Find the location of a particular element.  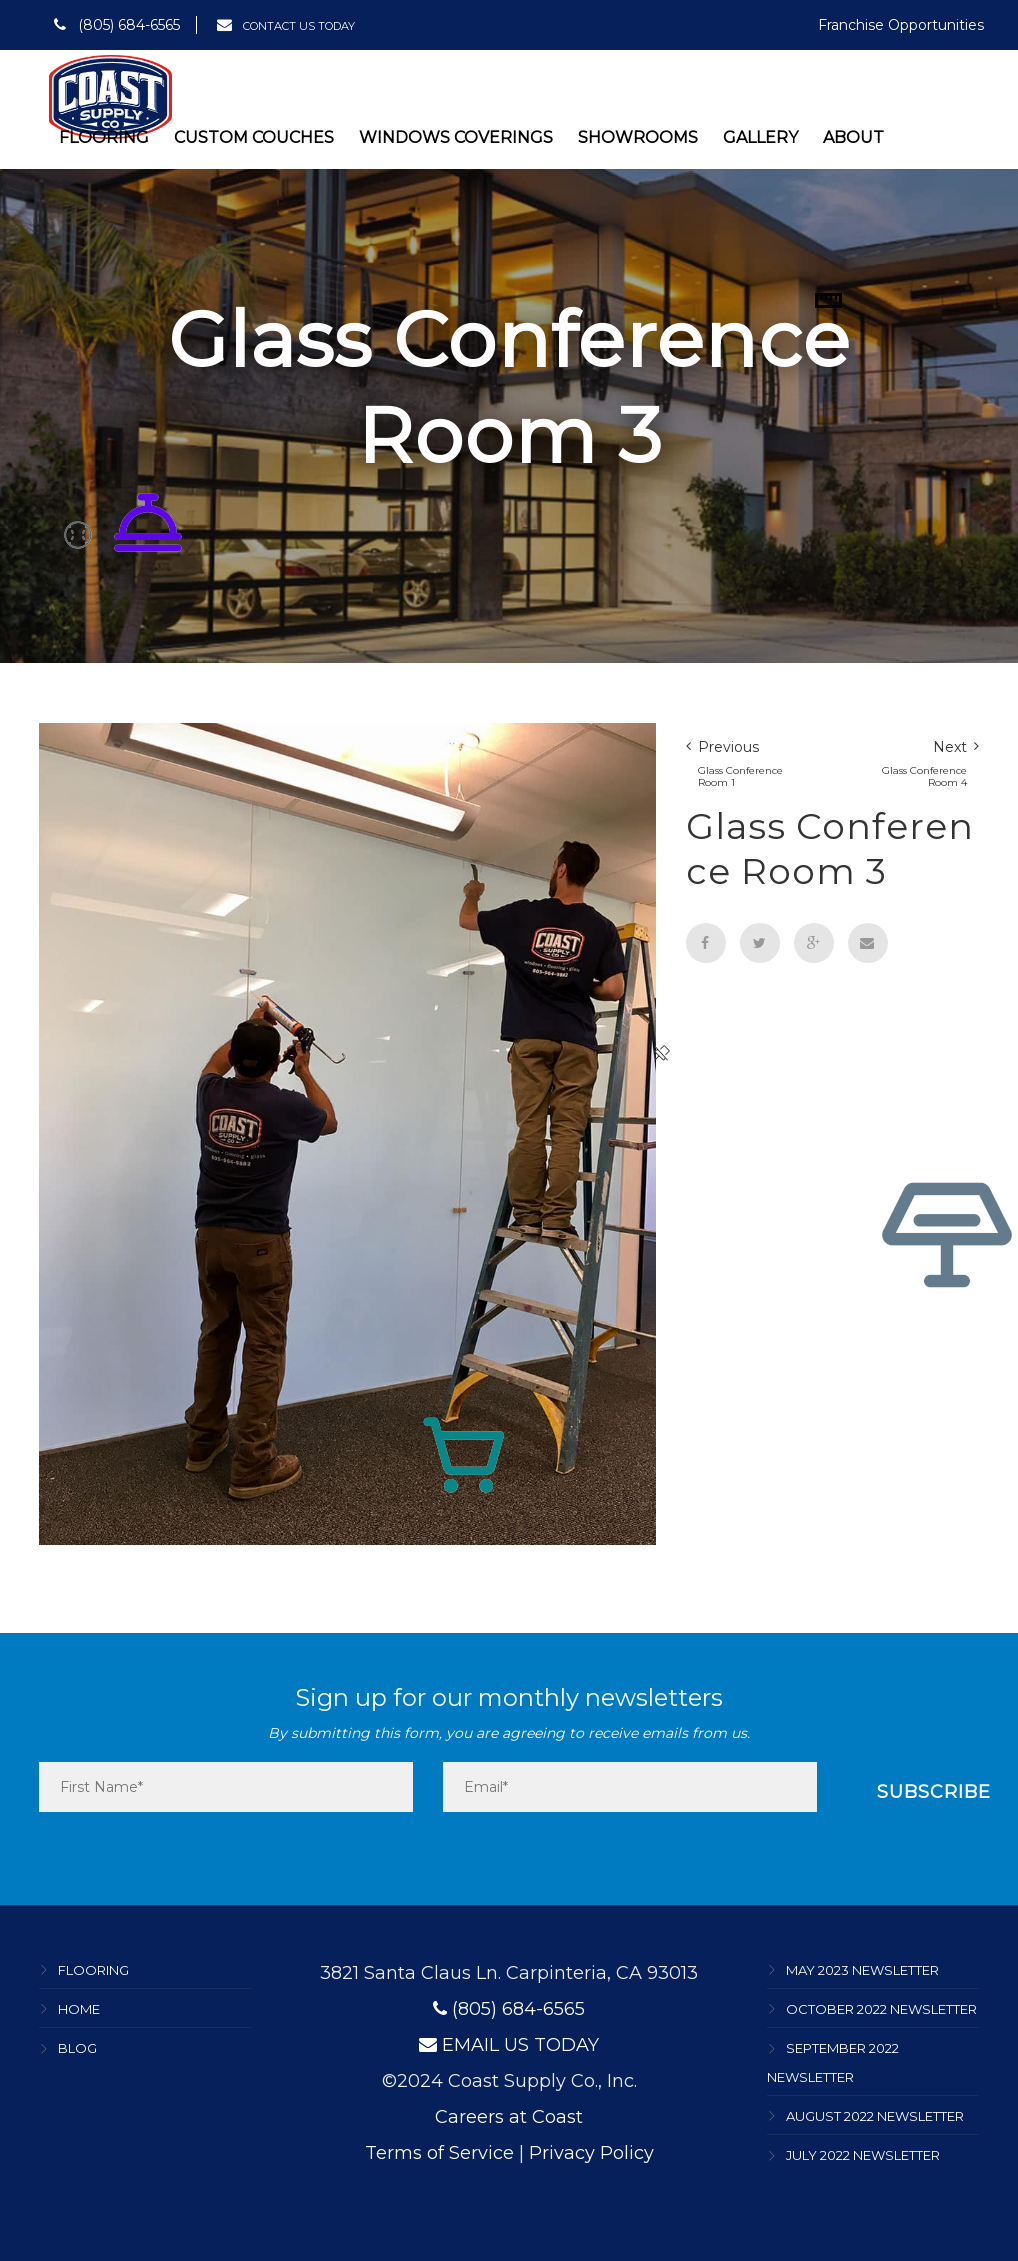

unpin this item is located at coordinates (661, 1053).